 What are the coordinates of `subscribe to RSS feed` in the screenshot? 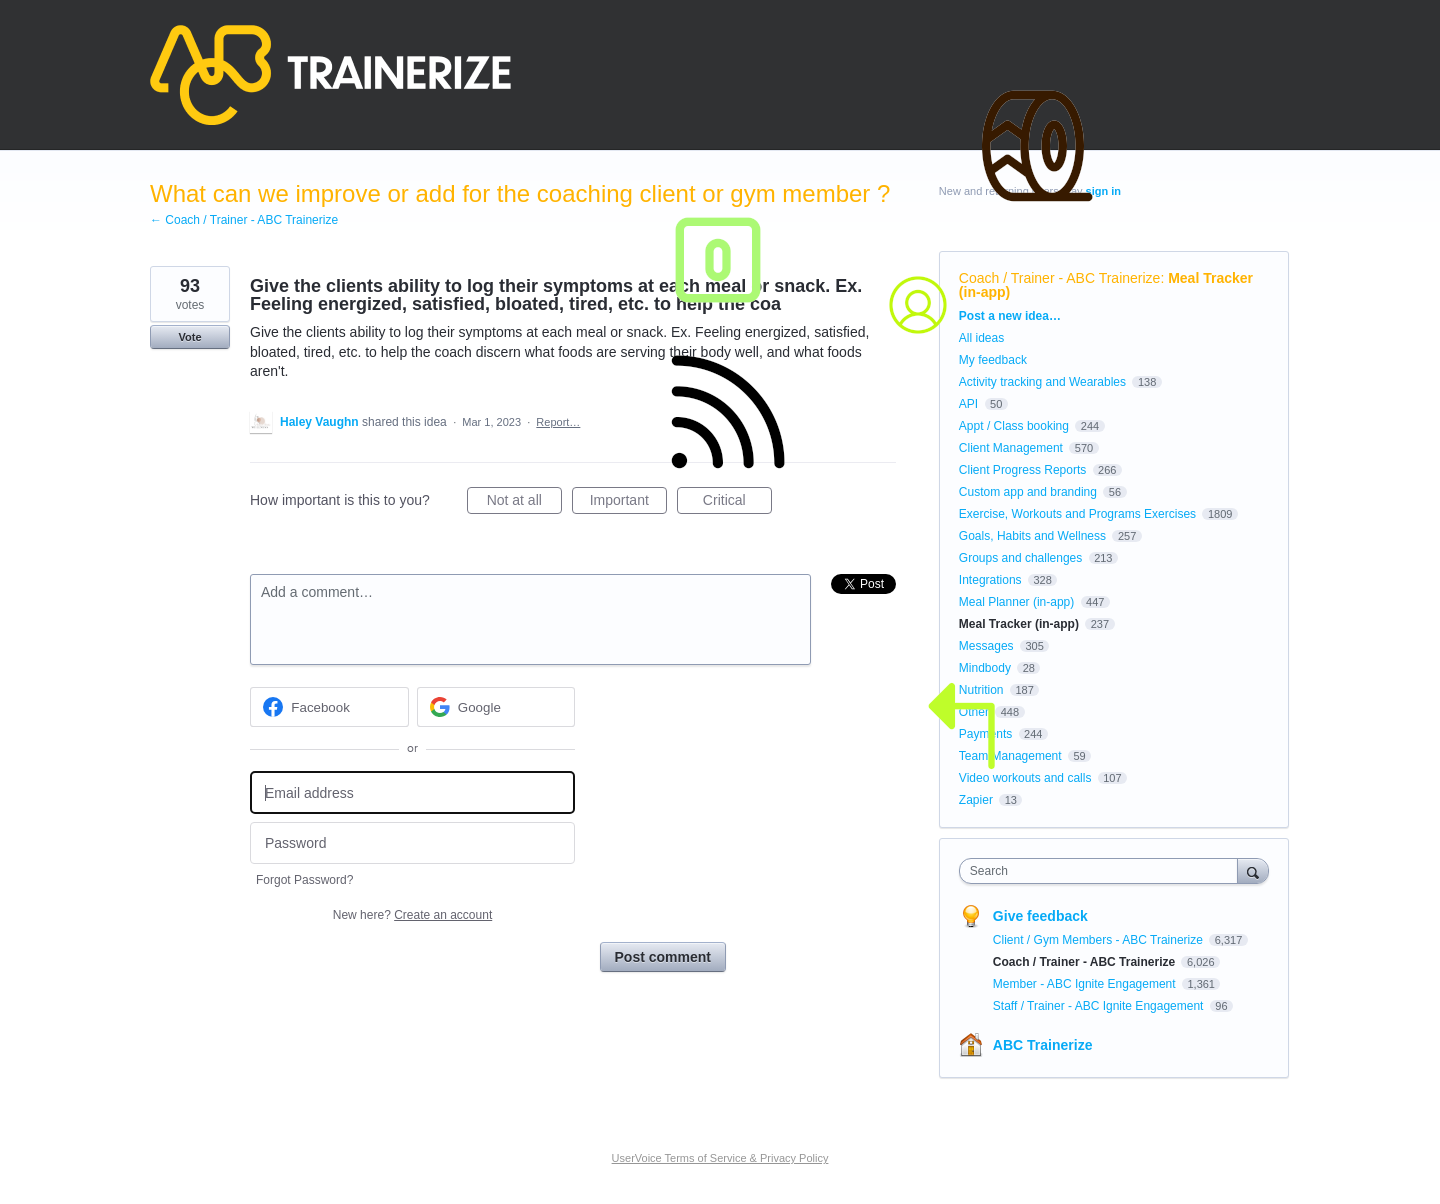 It's located at (723, 417).